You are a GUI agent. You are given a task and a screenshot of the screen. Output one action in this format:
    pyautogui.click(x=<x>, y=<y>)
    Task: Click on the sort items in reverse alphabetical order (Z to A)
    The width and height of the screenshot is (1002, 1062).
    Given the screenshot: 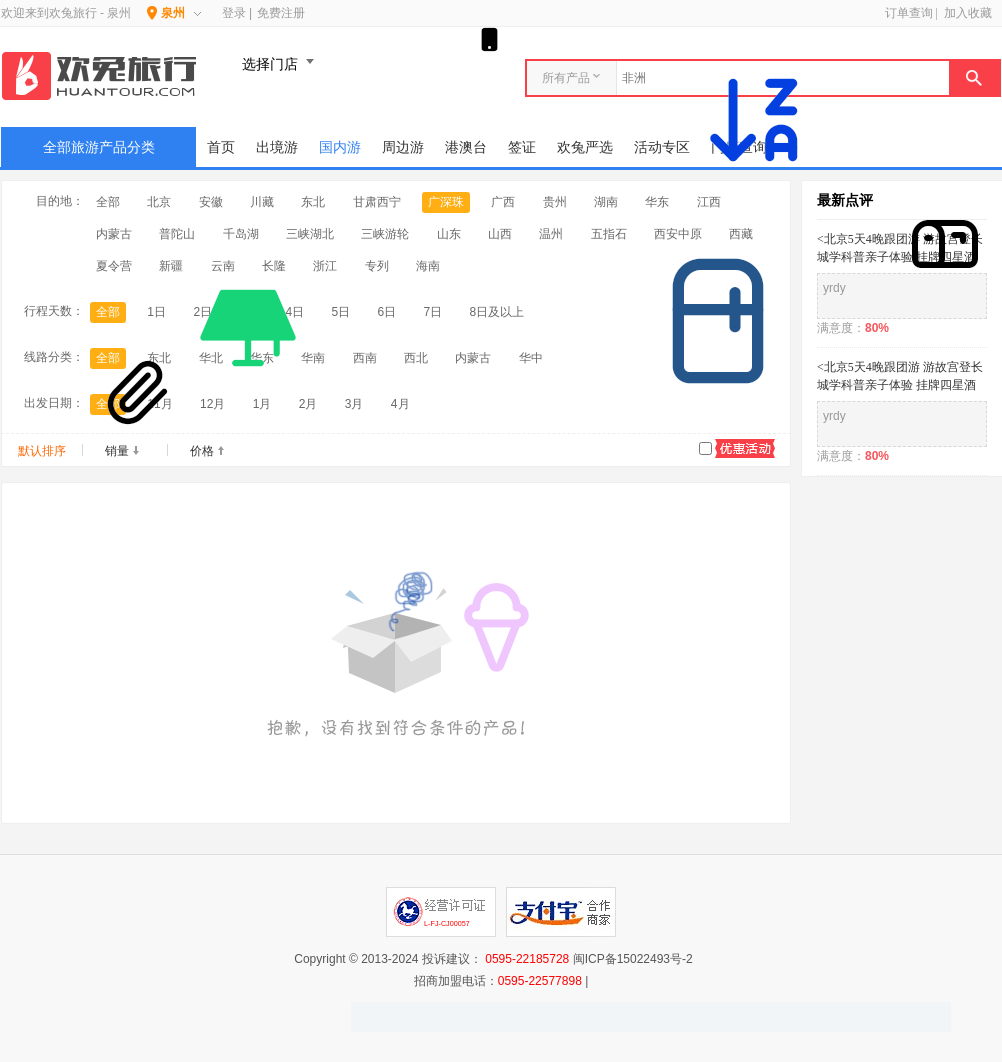 What is the action you would take?
    pyautogui.click(x=756, y=120)
    